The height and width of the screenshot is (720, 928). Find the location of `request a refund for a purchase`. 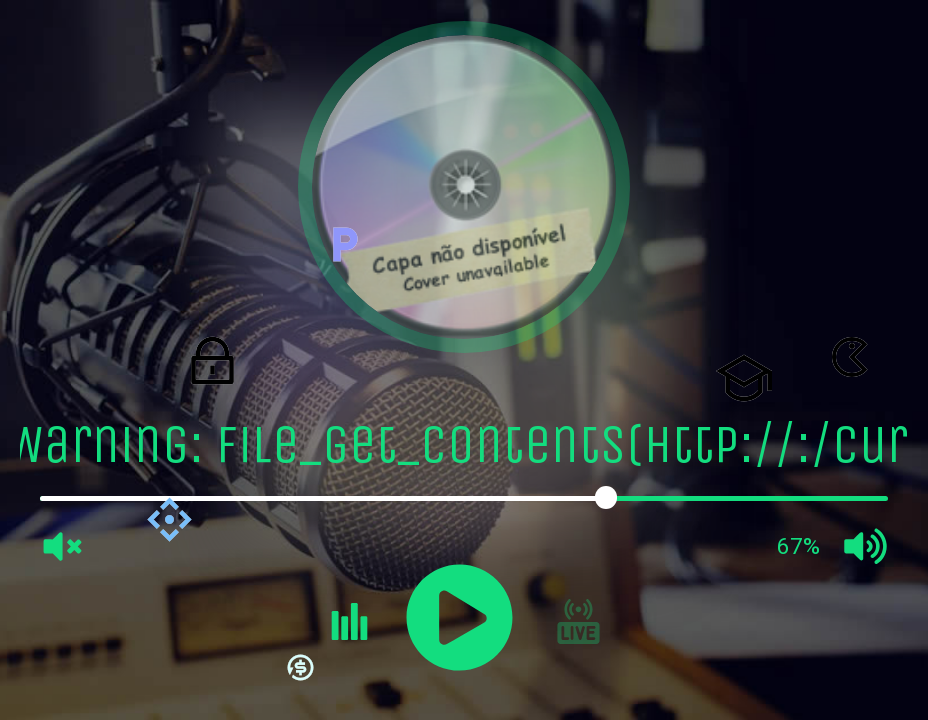

request a refund for a purchase is located at coordinates (300, 667).